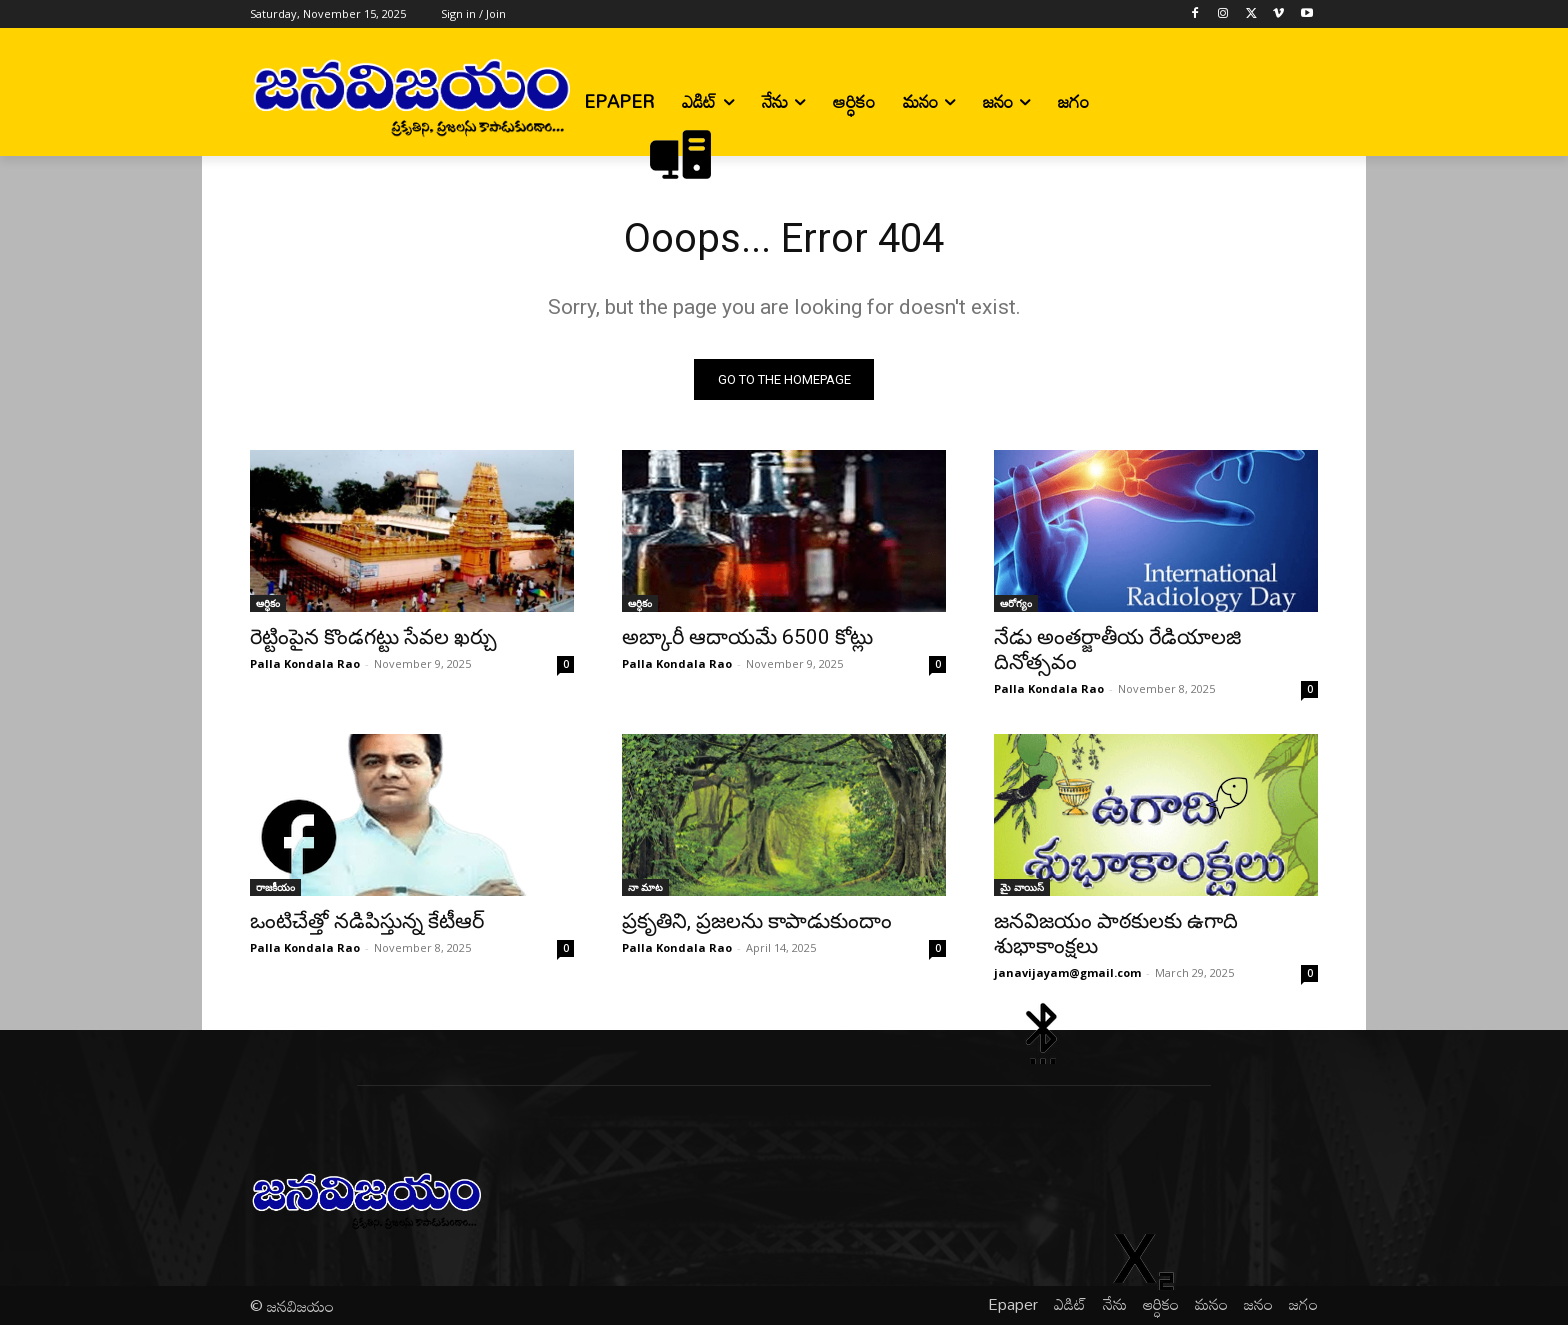 This screenshot has height=1325, width=1568. What do you see at coordinates (1043, 1033) in the screenshot?
I see `access bluetooth settings` at bounding box center [1043, 1033].